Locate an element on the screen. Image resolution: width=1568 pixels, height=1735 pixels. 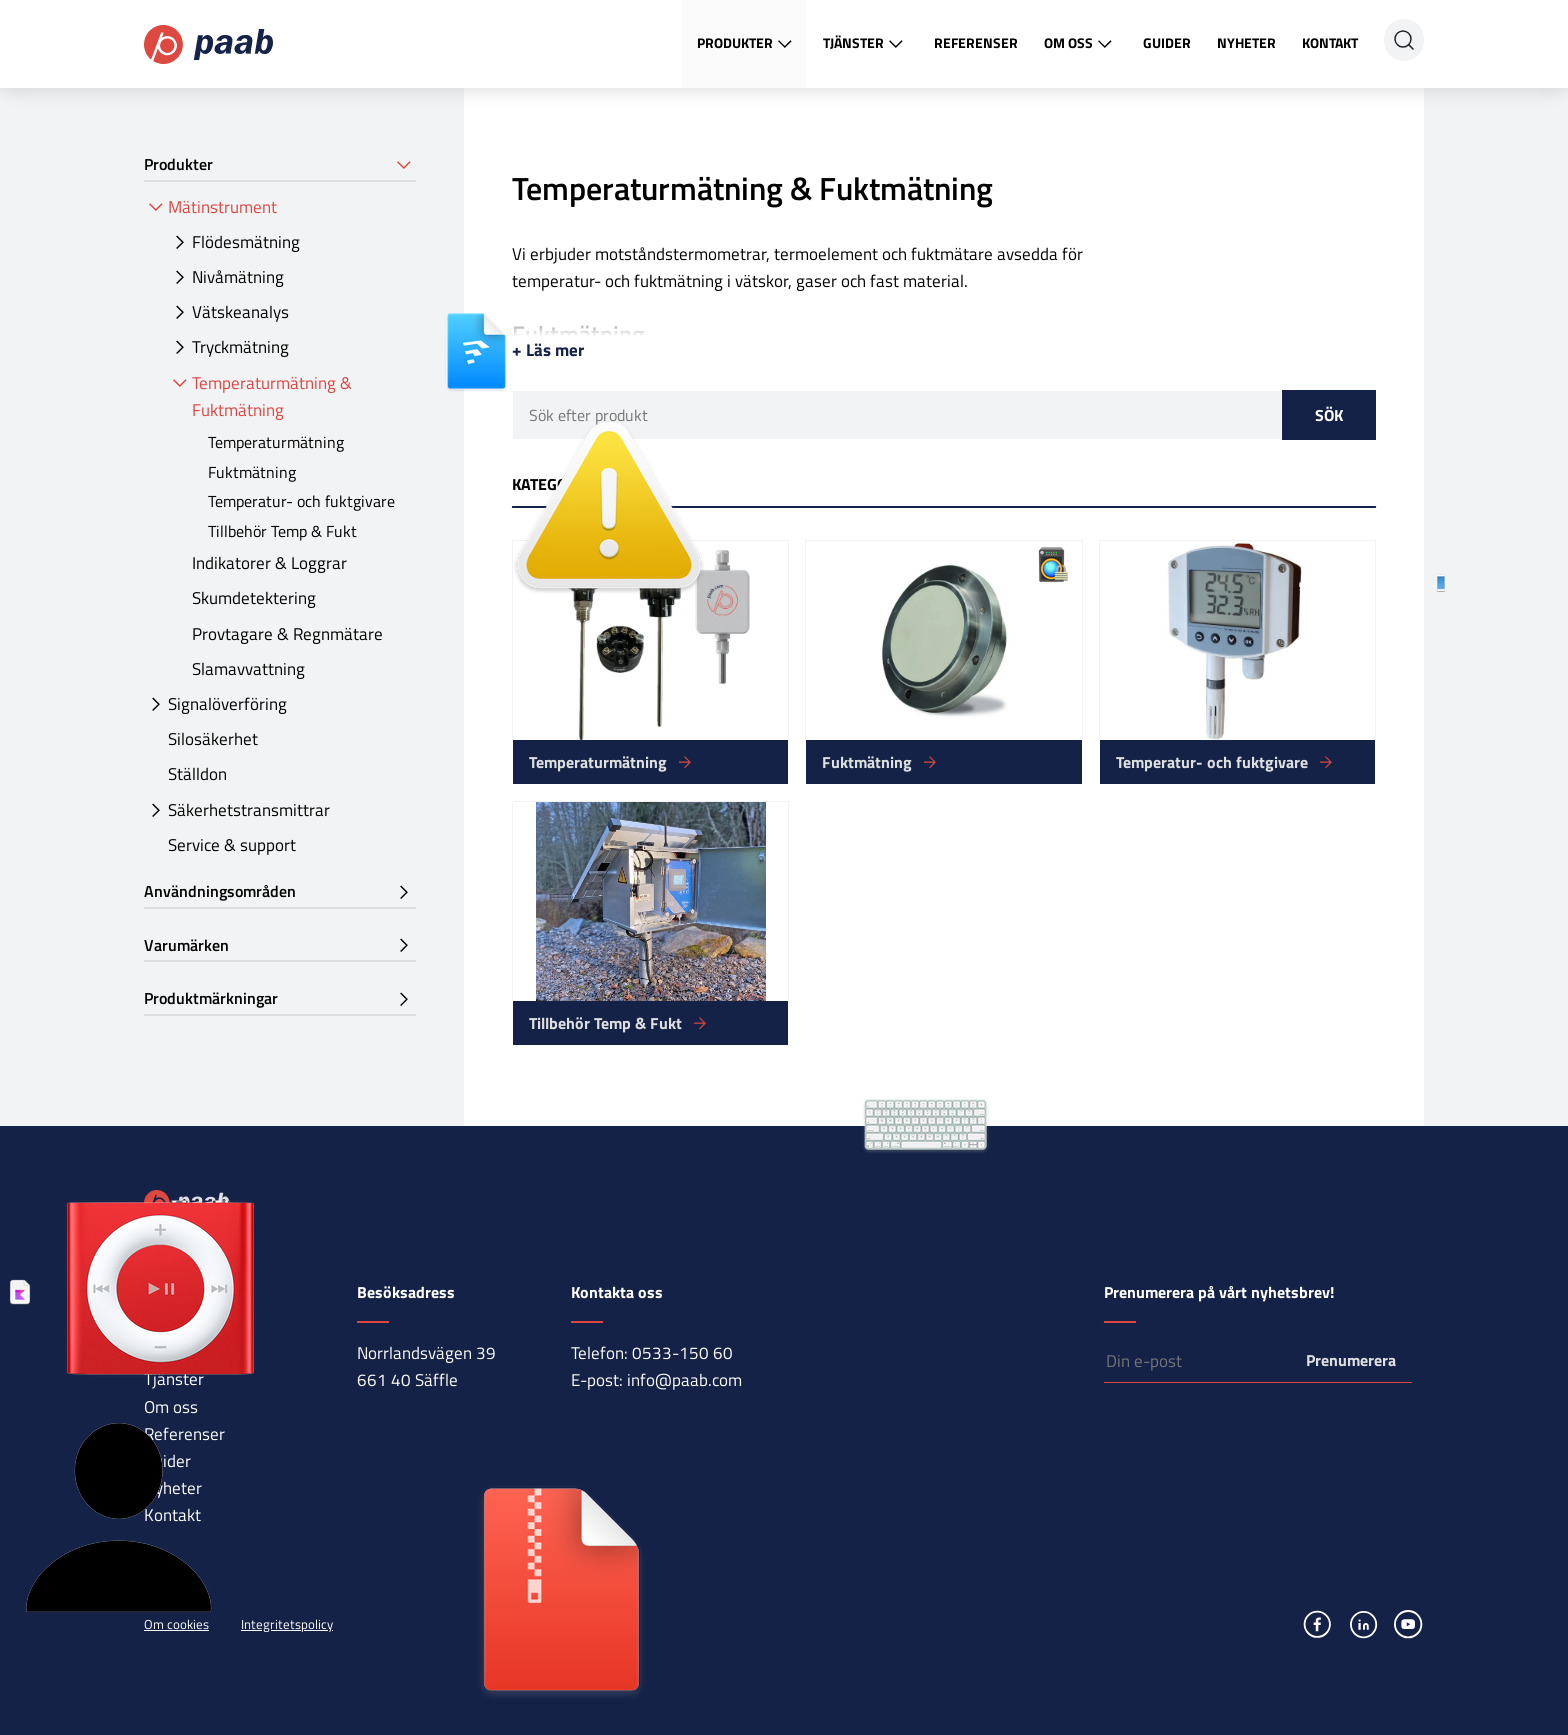
iPod shuffle device connected is located at coordinates (160, 1287).